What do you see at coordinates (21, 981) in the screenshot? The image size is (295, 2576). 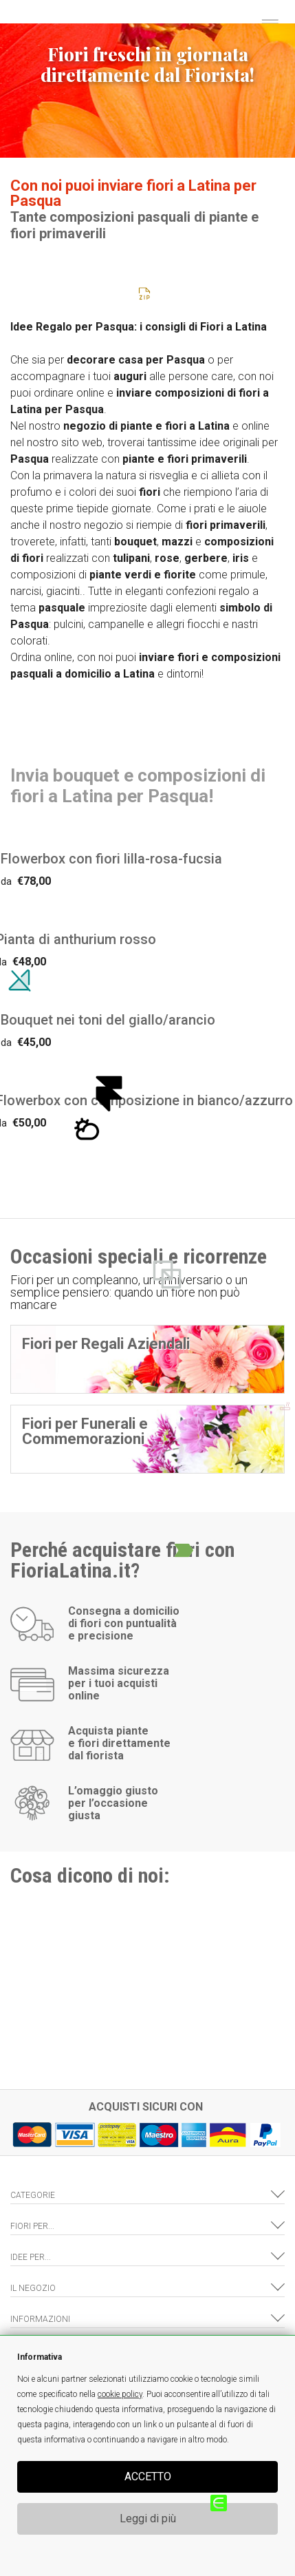 I see `no cellular signal available` at bounding box center [21, 981].